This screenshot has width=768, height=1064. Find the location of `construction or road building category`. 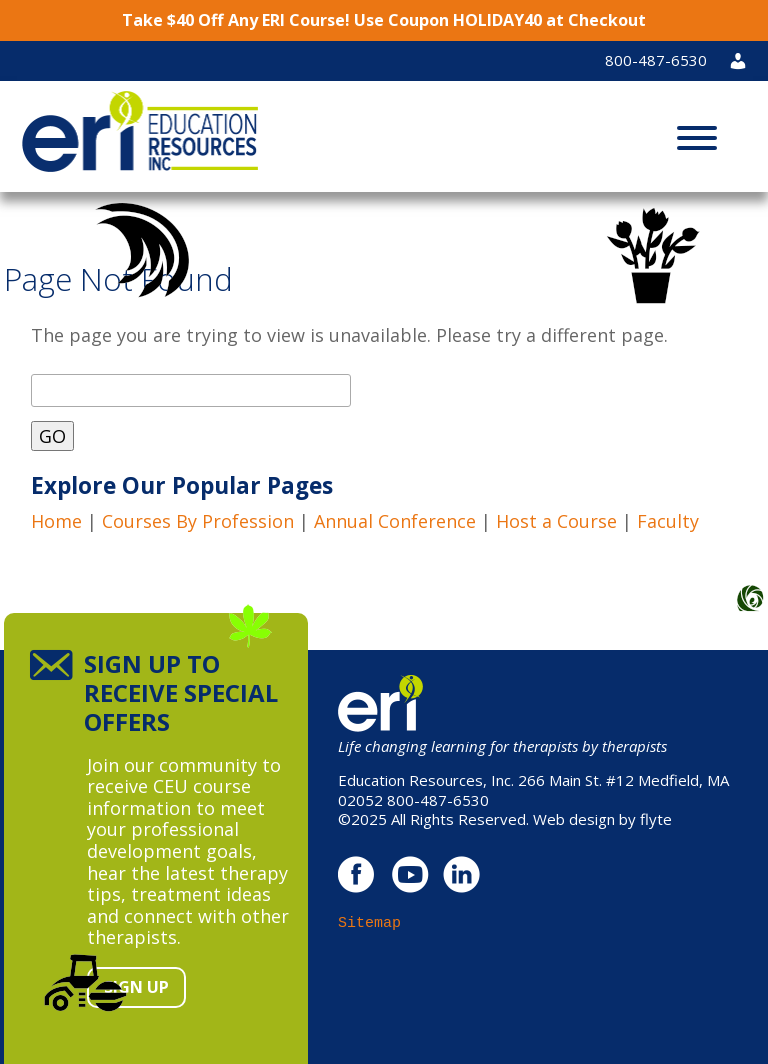

construction or road building category is located at coordinates (85, 979).